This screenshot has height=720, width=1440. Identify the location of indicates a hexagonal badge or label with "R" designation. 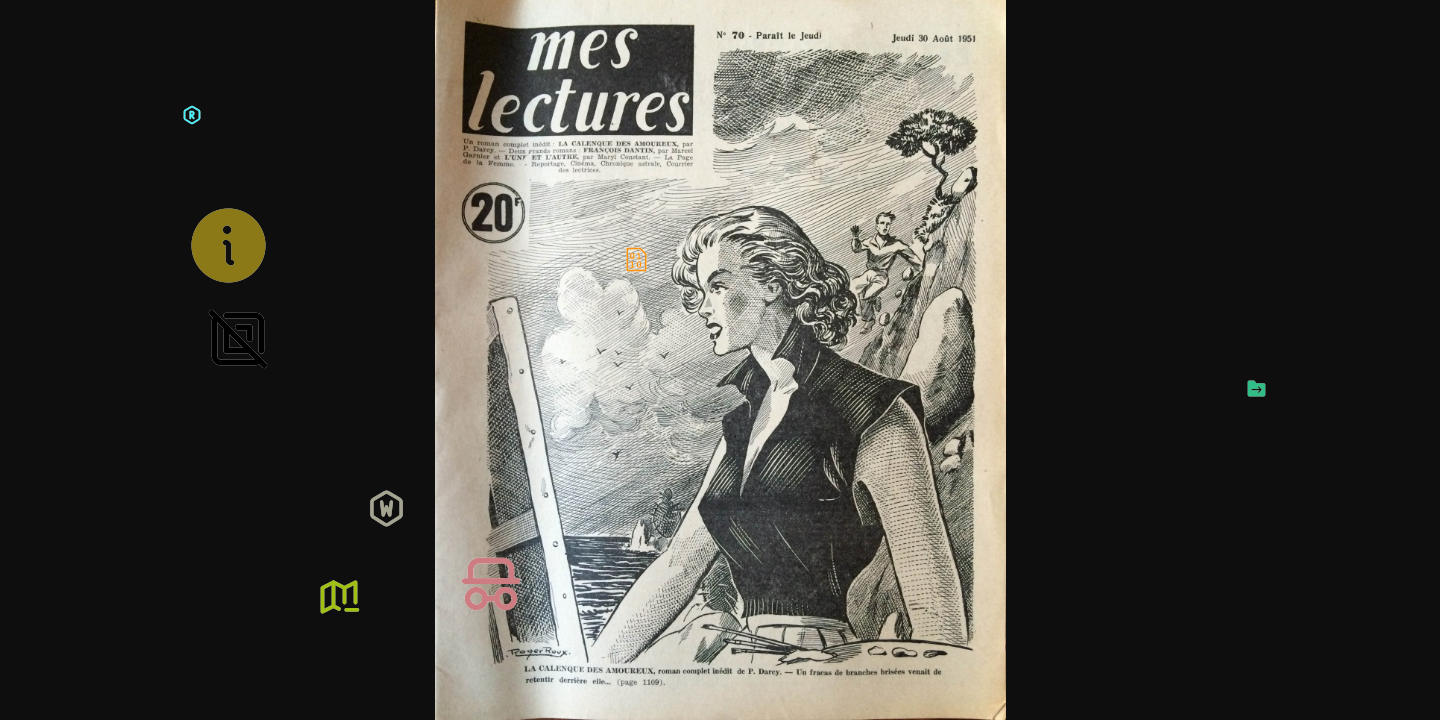
(192, 115).